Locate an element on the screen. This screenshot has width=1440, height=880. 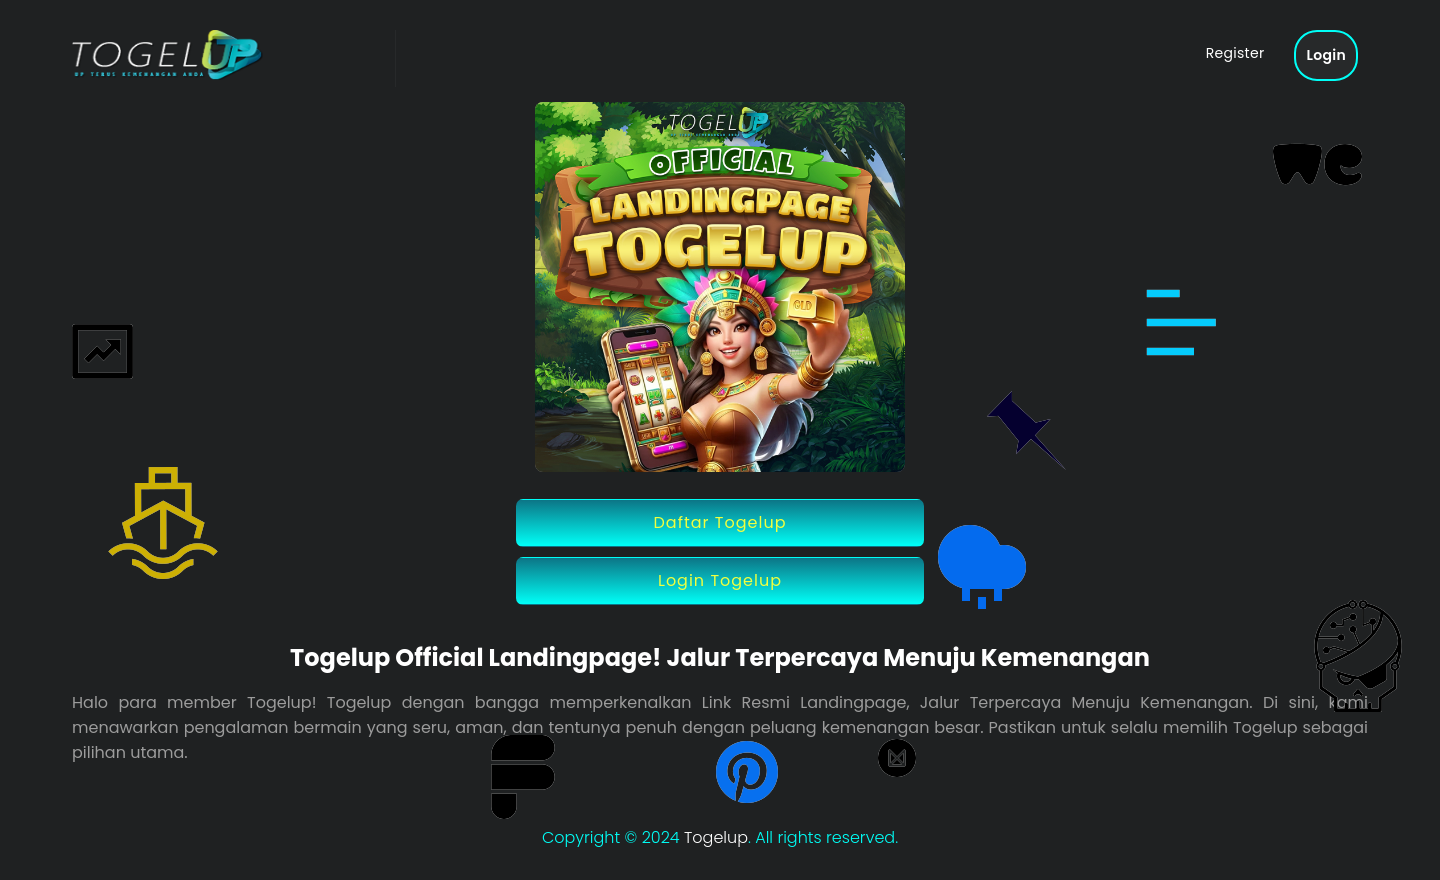
open milanote app is located at coordinates (897, 758).